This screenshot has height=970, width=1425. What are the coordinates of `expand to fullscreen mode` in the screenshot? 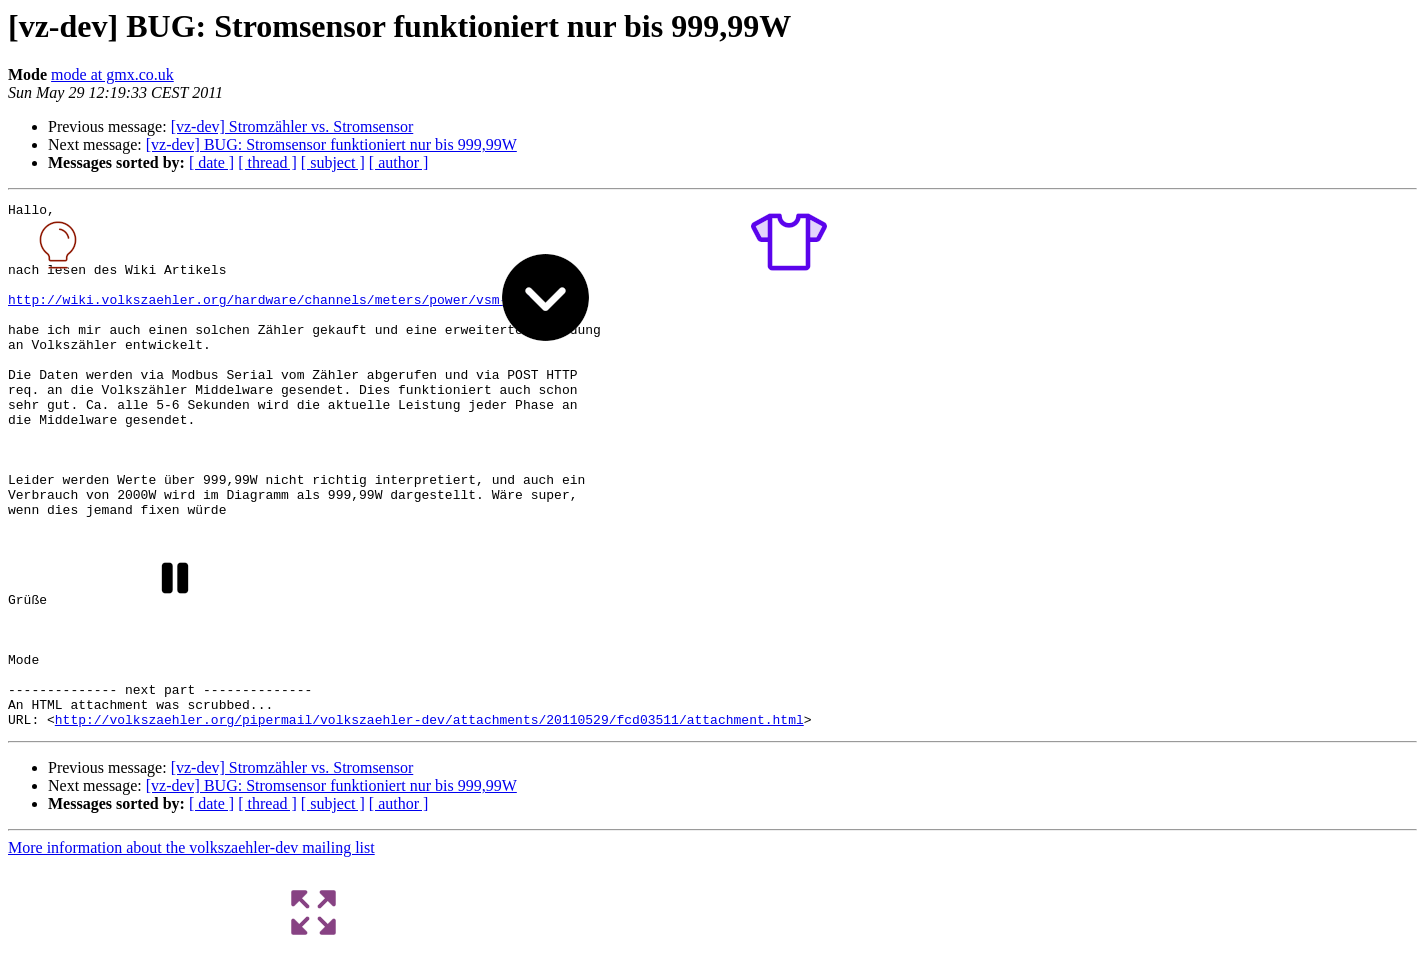 It's located at (313, 912).